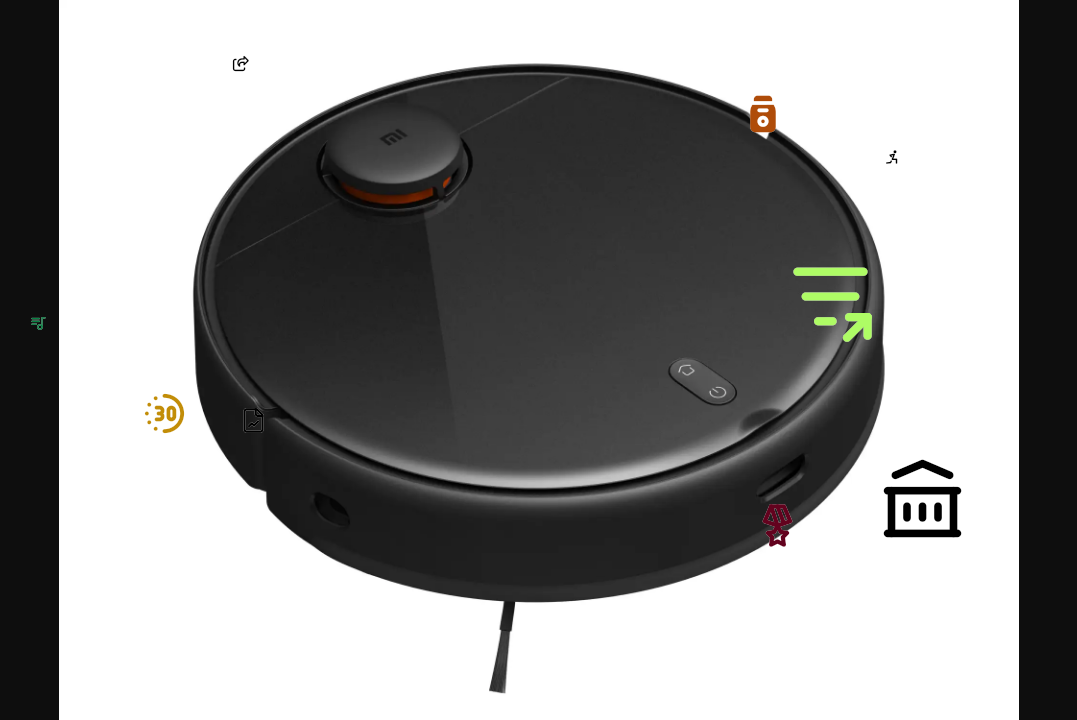 The width and height of the screenshot is (1077, 720). I want to click on view achievements or awards, so click(777, 525).